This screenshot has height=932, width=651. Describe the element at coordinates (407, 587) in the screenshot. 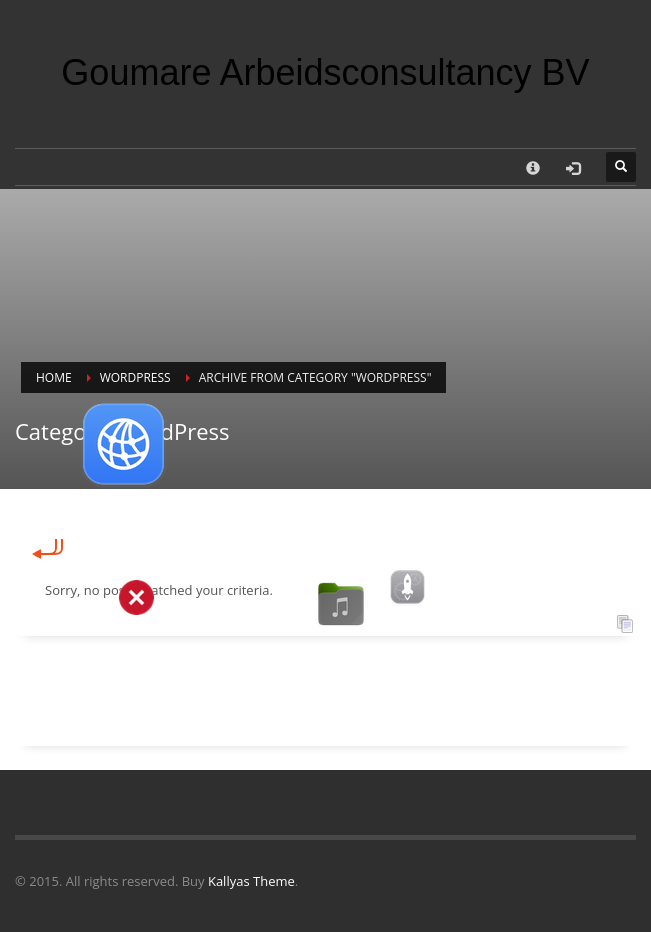

I see `manage startup programs and applications` at that location.